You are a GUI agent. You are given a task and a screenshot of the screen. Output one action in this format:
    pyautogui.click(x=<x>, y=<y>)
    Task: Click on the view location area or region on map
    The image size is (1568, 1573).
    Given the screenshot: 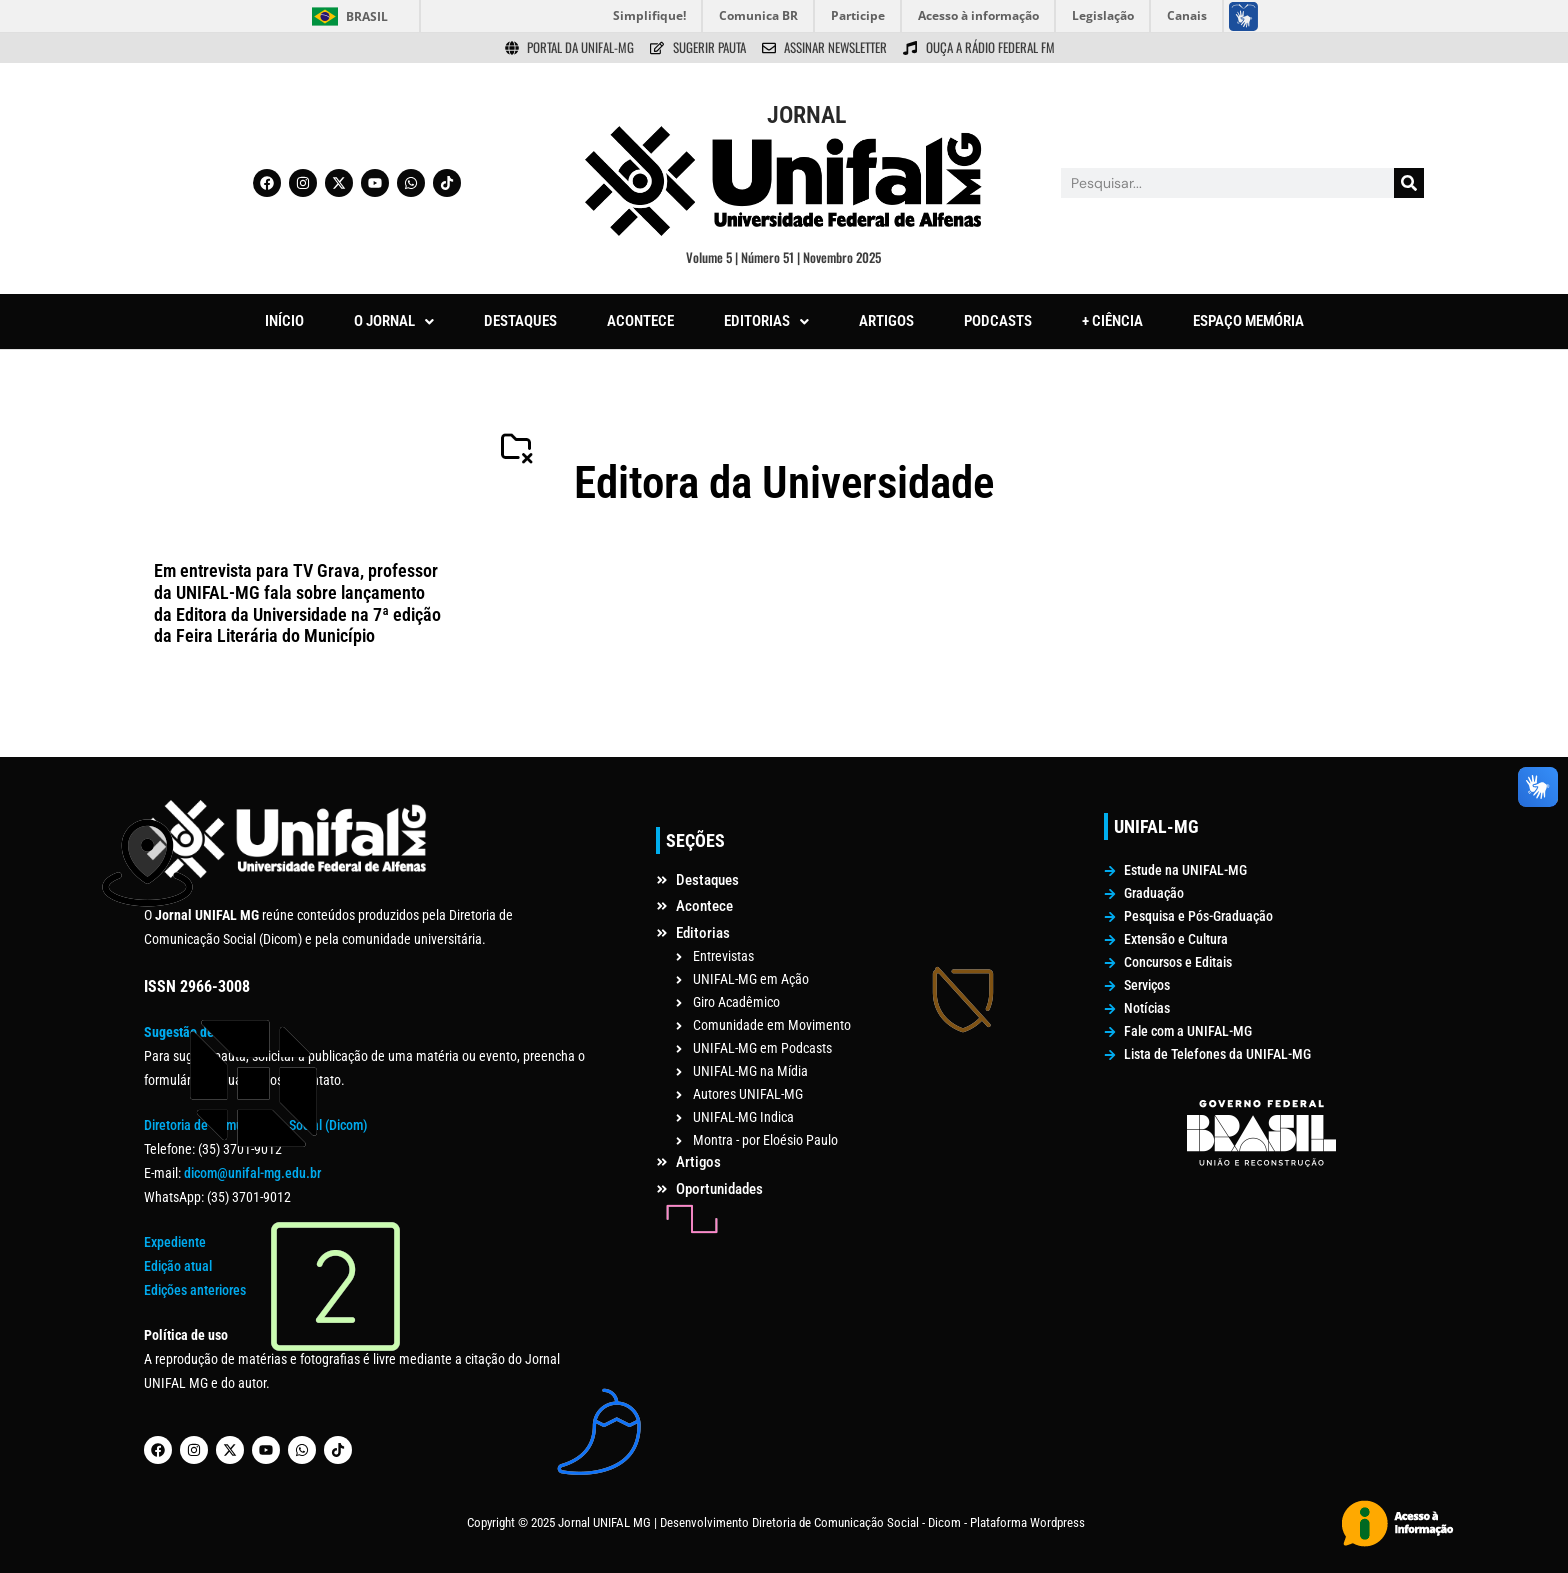 What is the action you would take?
    pyautogui.click(x=147, y=864)
    